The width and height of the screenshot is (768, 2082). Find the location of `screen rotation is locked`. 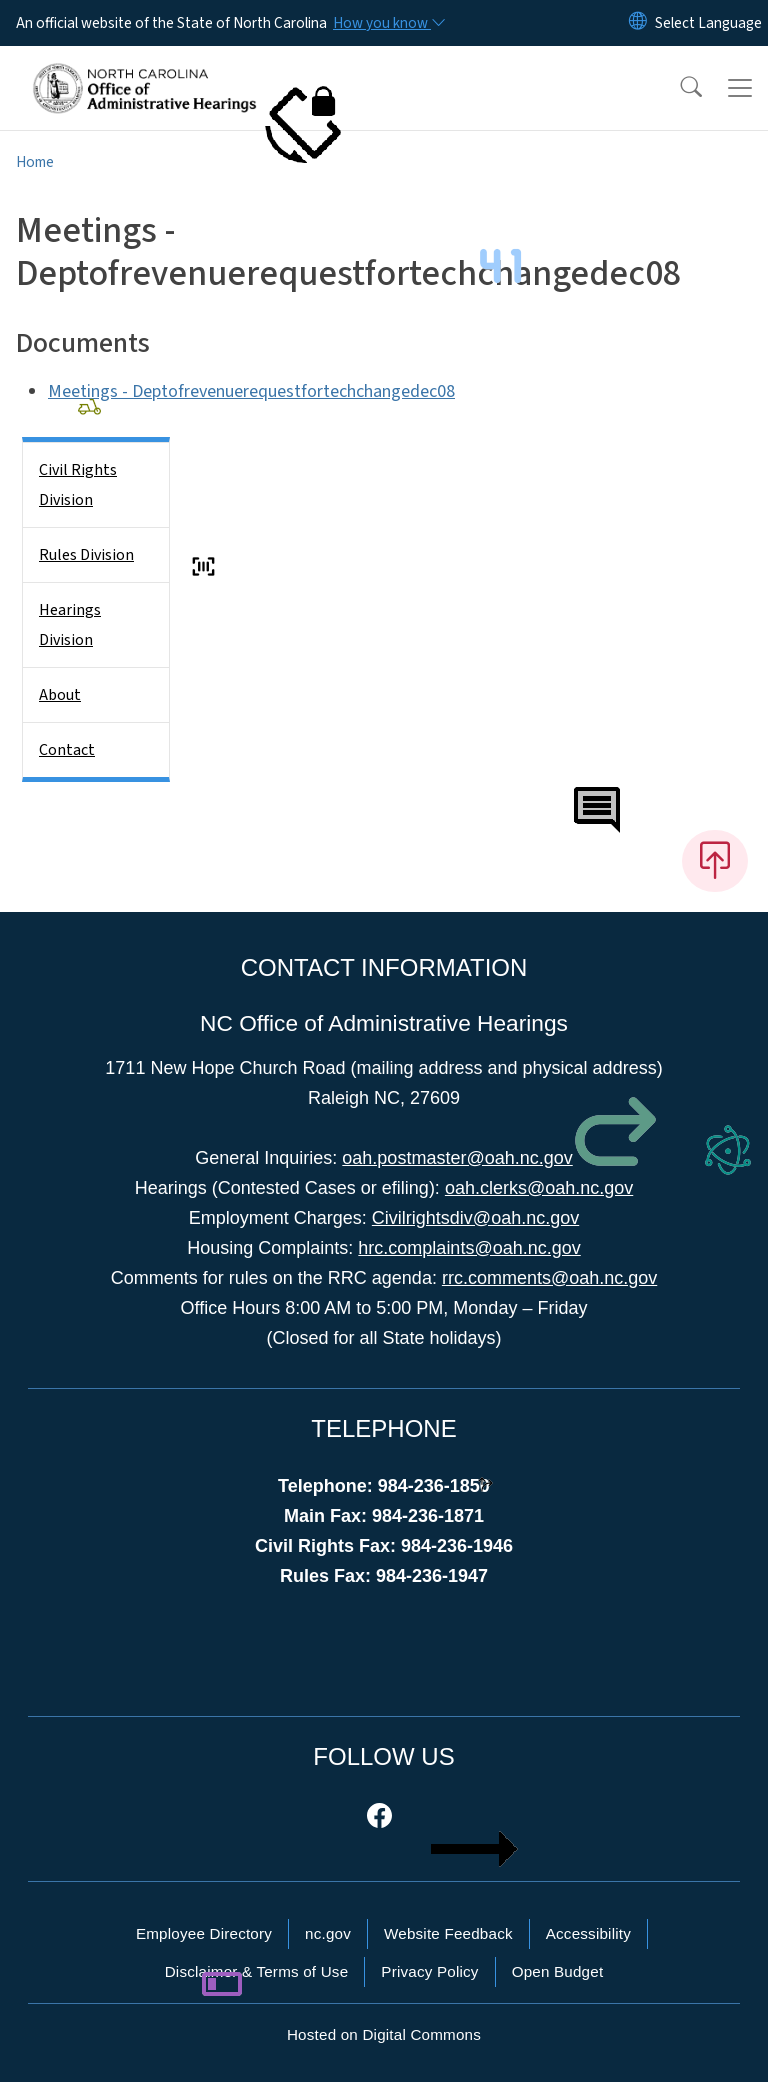

screen rotation is locked is located at coordinates (305, 123).